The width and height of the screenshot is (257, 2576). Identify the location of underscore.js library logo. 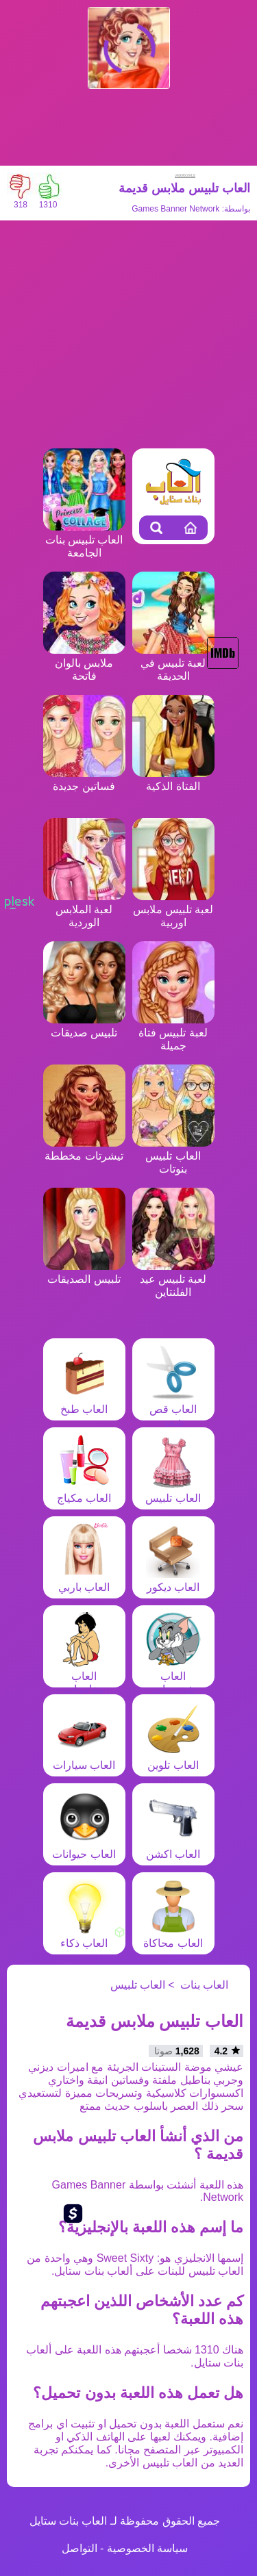
(185, 176).